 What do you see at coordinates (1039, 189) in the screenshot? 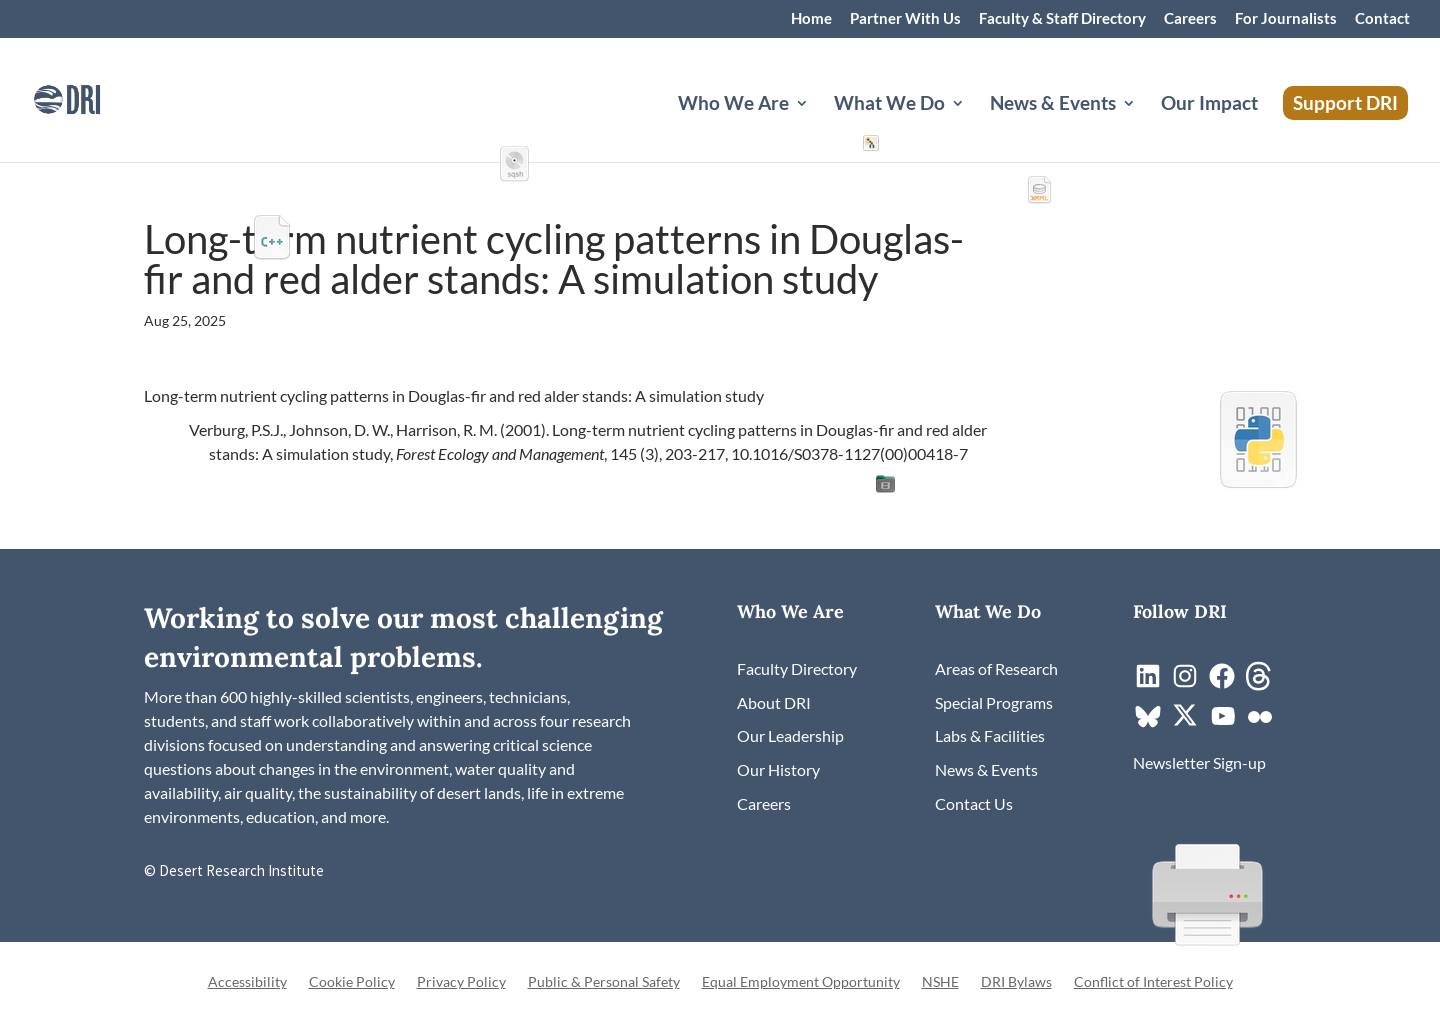
I see `a yaml configuration file` at bounding box center [1039, 189].